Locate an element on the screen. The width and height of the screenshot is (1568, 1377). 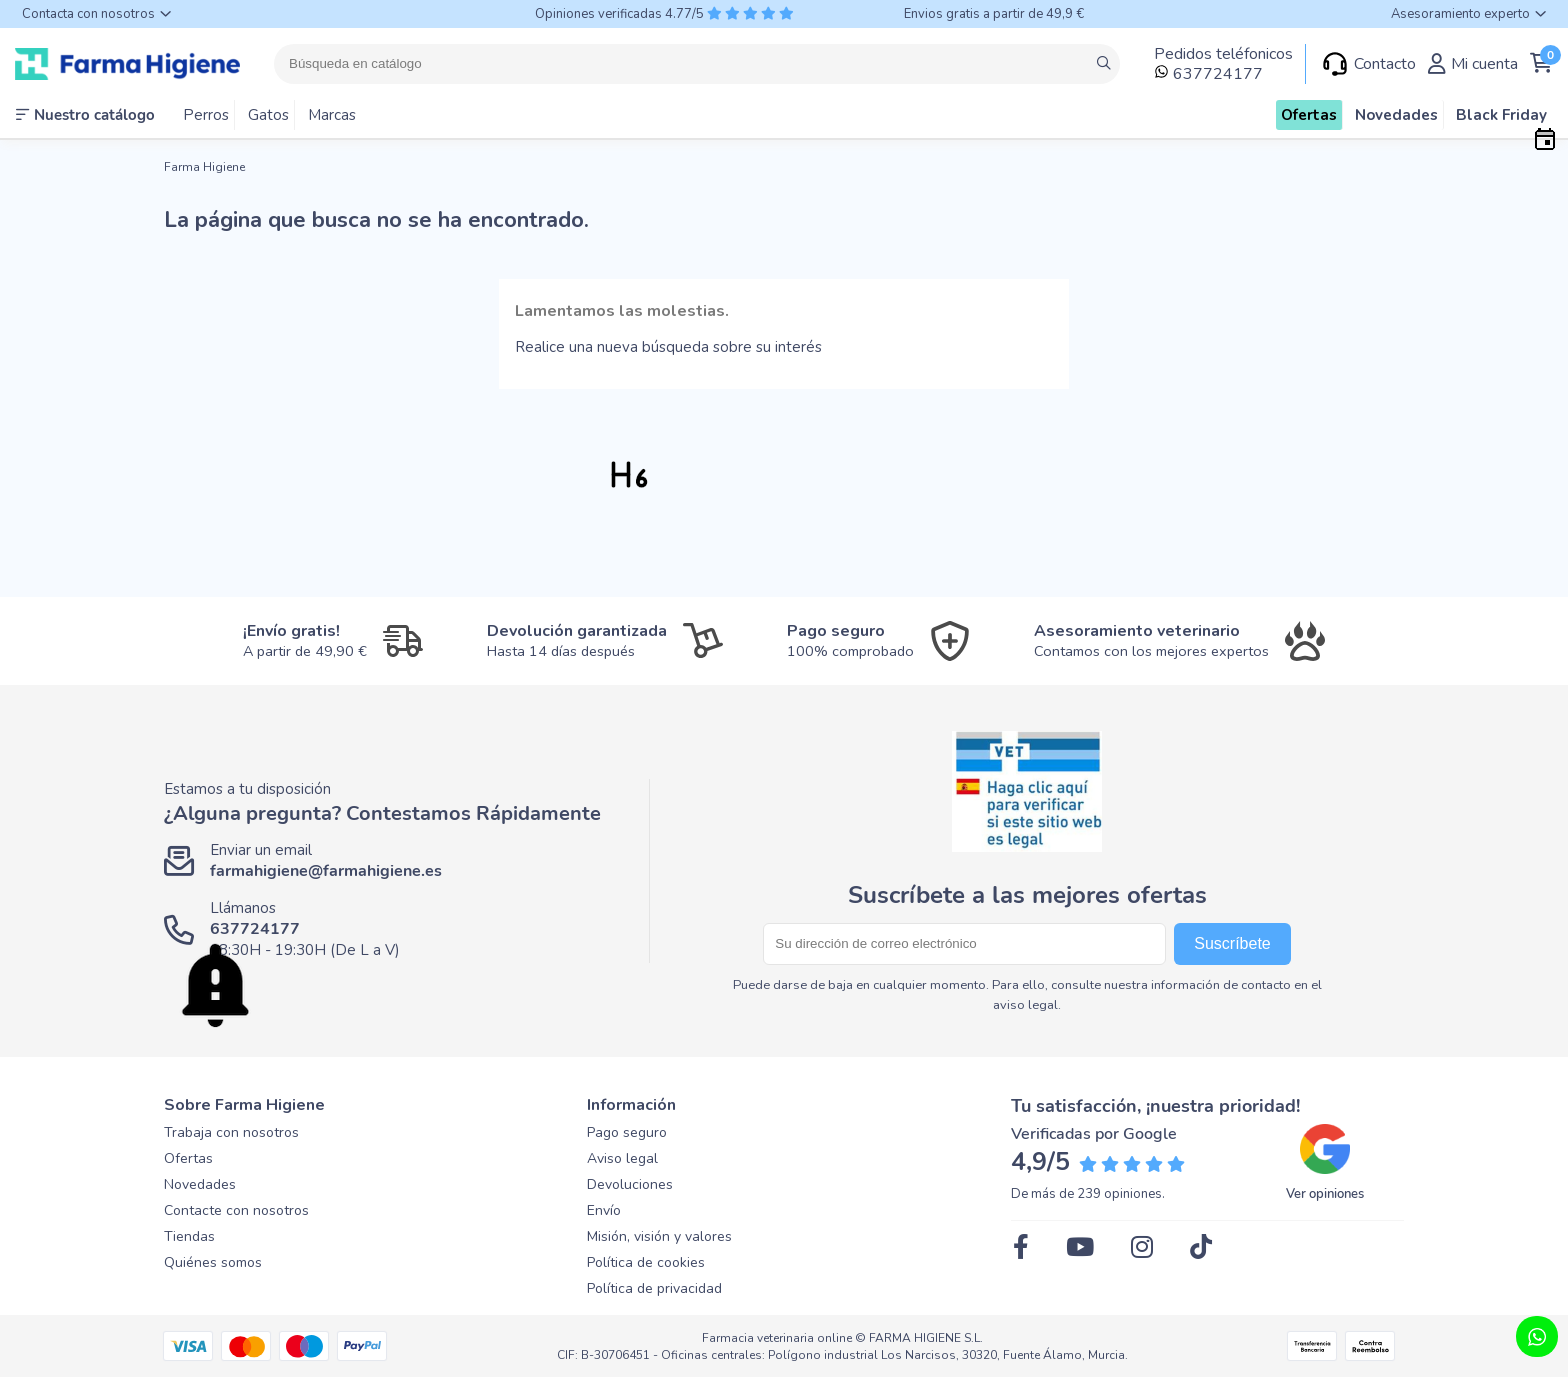
add an event to your calendar is located at coordinates (1545, 140).